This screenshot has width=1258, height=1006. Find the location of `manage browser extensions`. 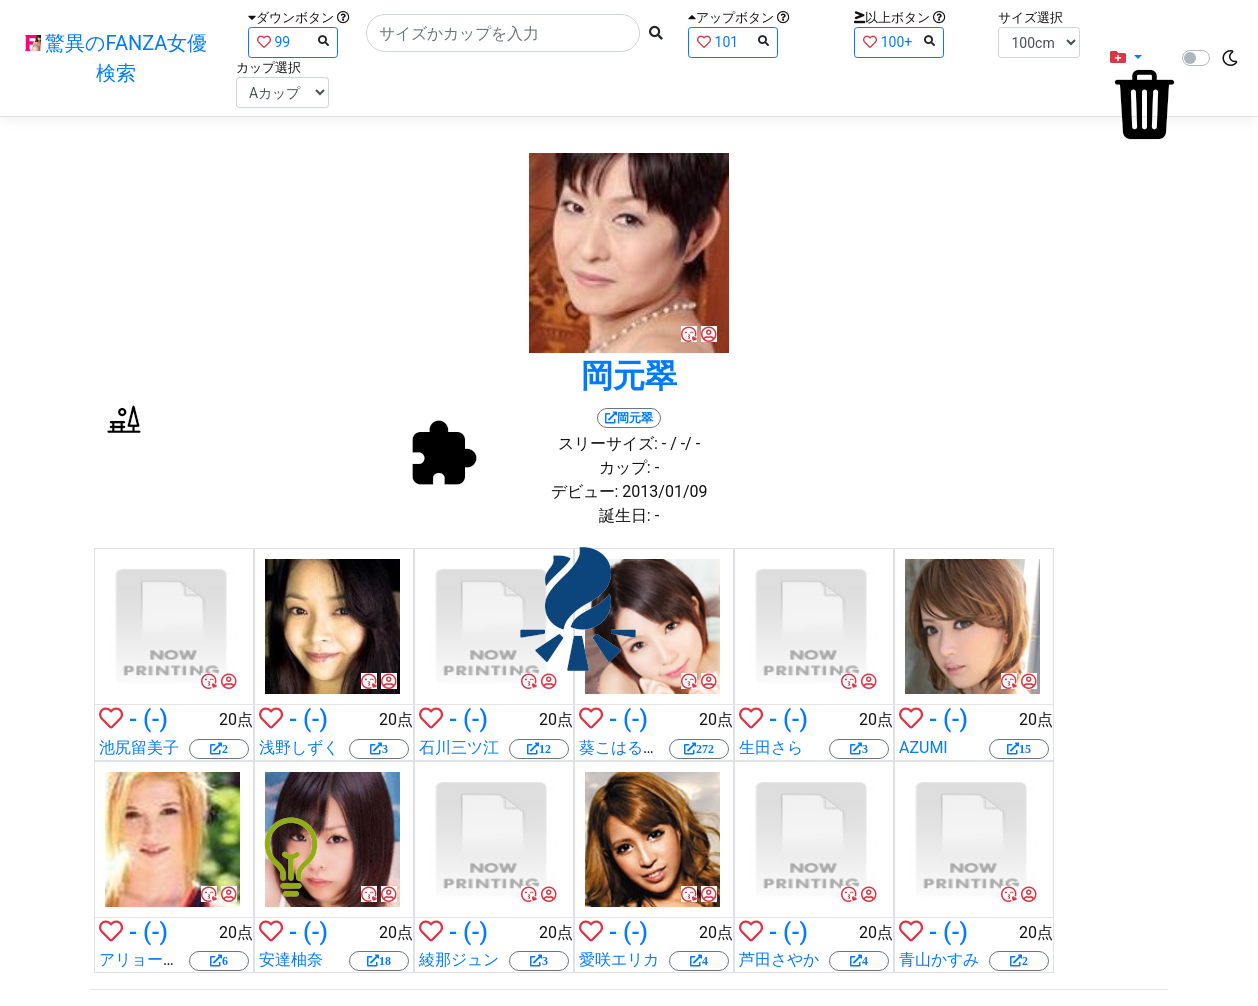

manage browser extensions is located at coordinates (444, 452).